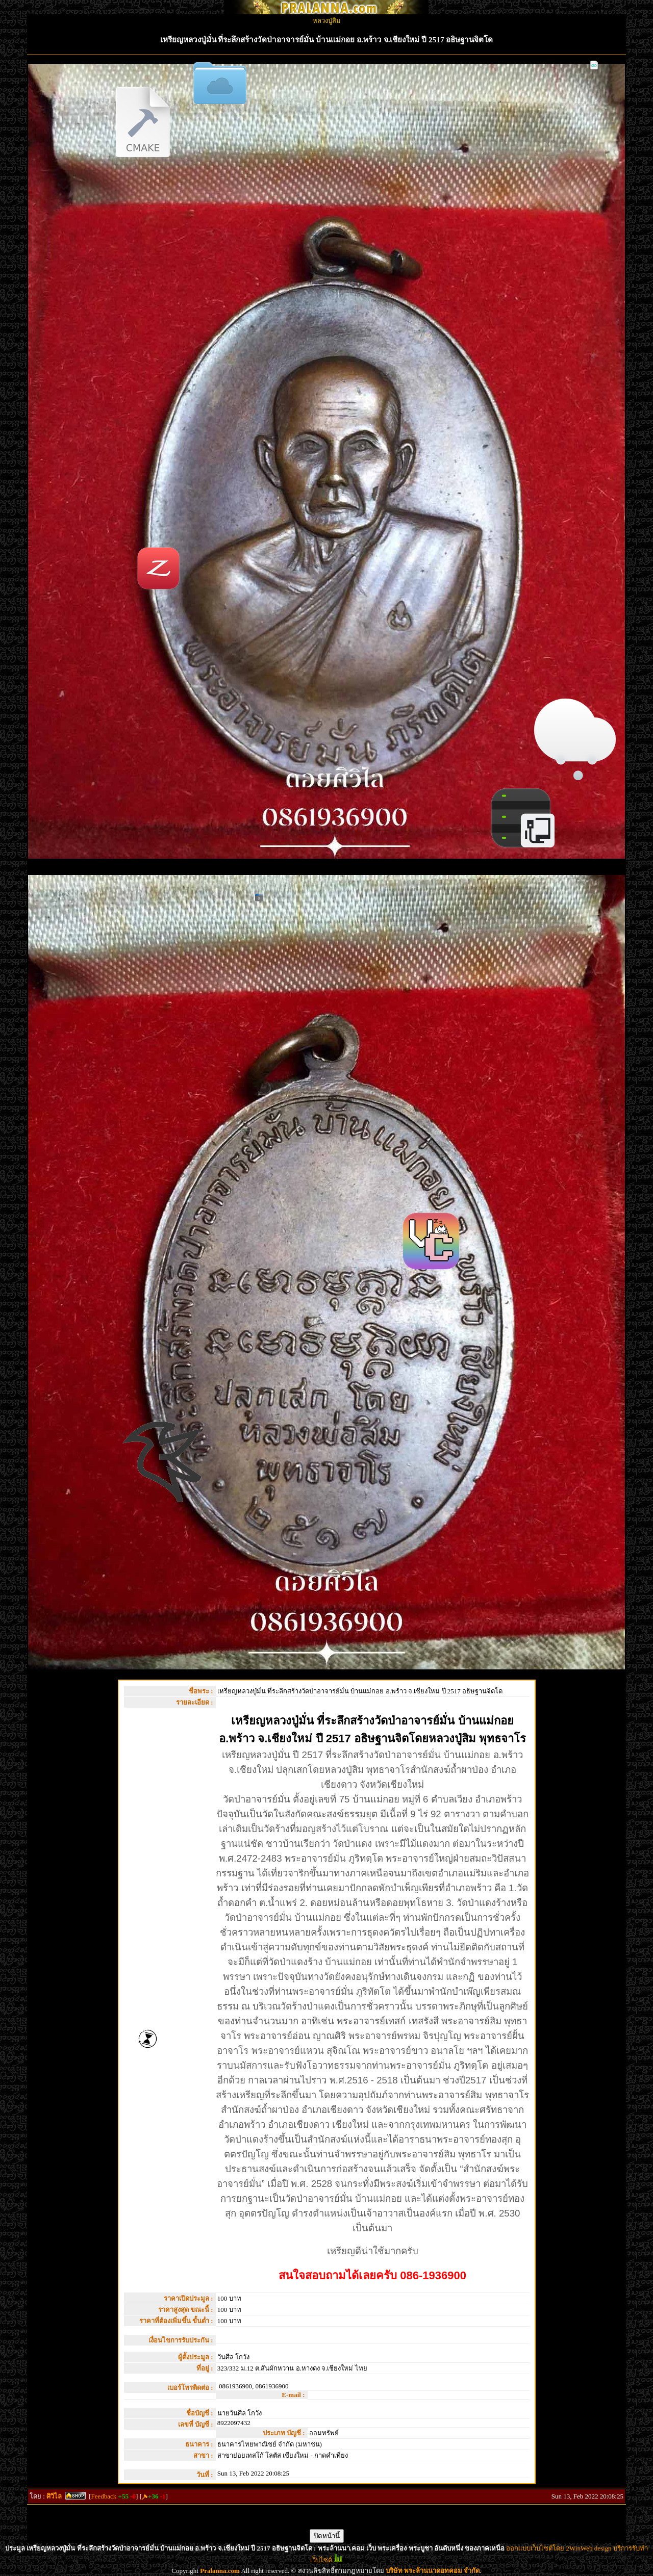 This screenshot has width=653, height=2576. Describe the element at coordinates (147, 2039) in the screenshot. I see `indicates time remaining or elapsed duration` at that location.